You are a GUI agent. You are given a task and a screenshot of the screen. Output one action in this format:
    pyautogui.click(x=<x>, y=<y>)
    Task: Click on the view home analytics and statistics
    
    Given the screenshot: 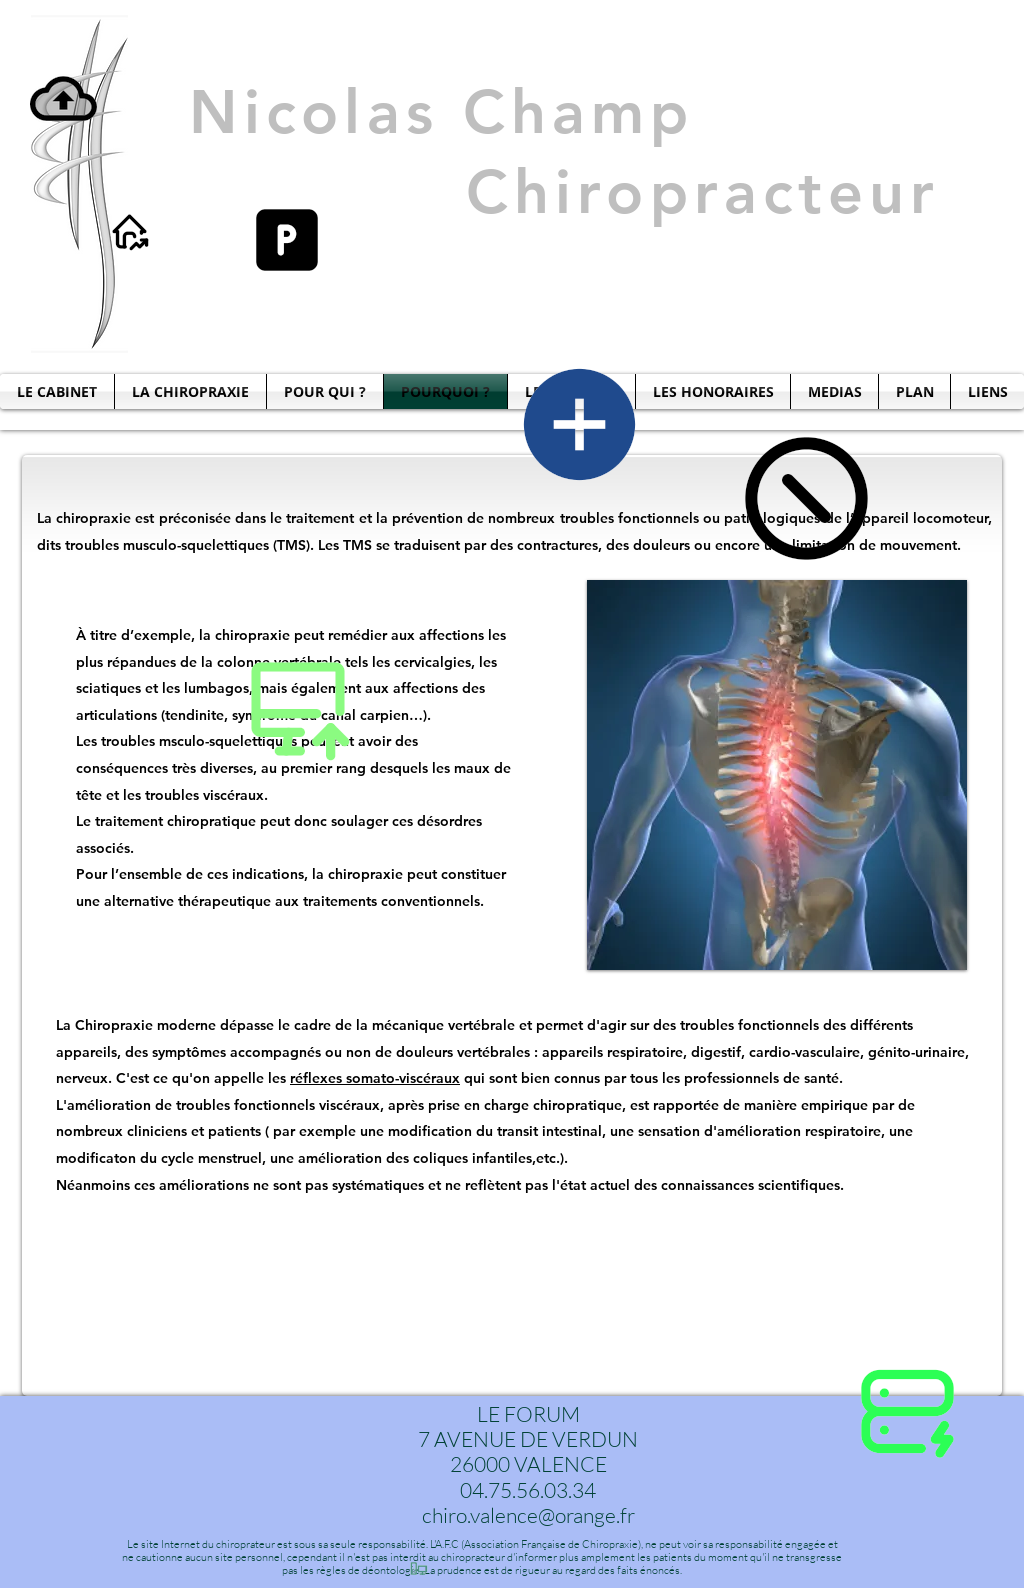 What is the action you would take?
    pyautogui.click(x=129, y=231)
    